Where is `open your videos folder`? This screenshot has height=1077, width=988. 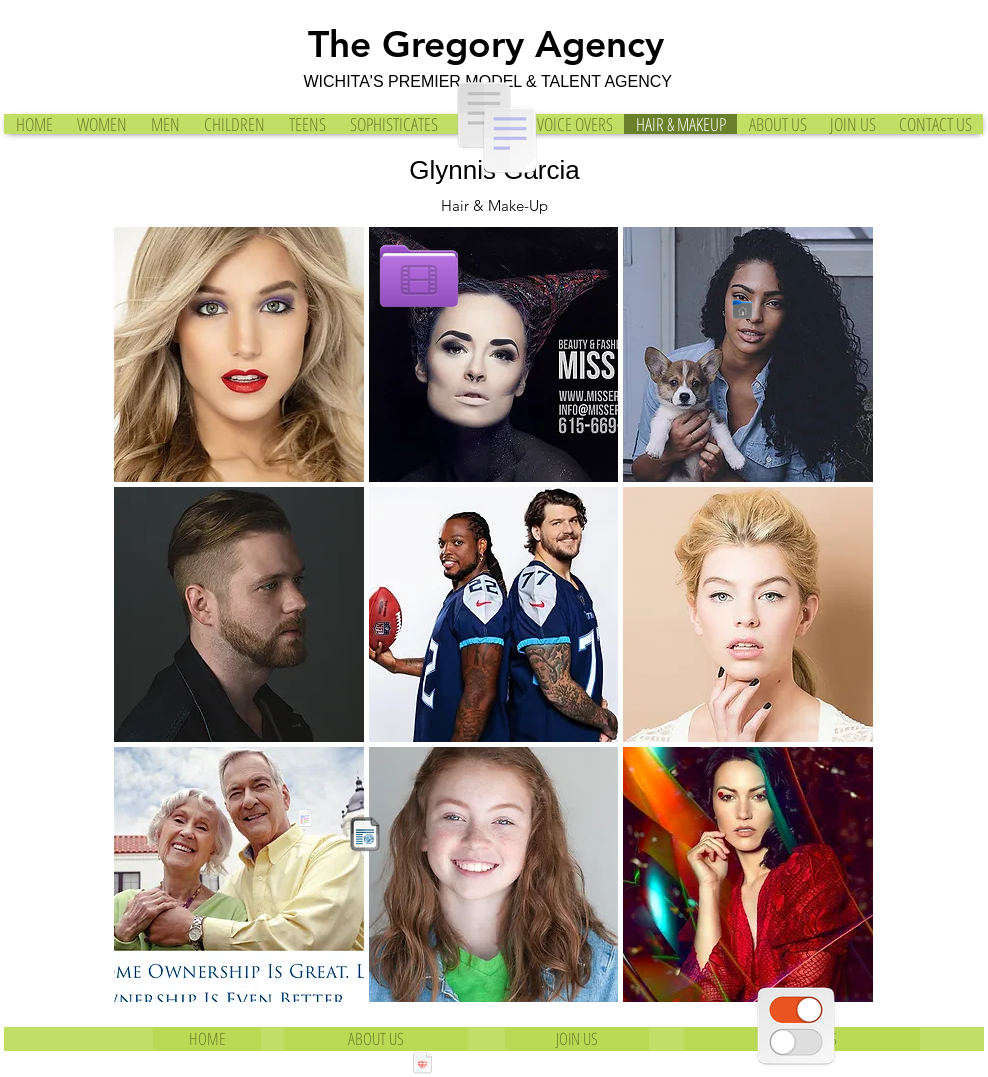
open your videos folder is located at coordinates (419, 276).